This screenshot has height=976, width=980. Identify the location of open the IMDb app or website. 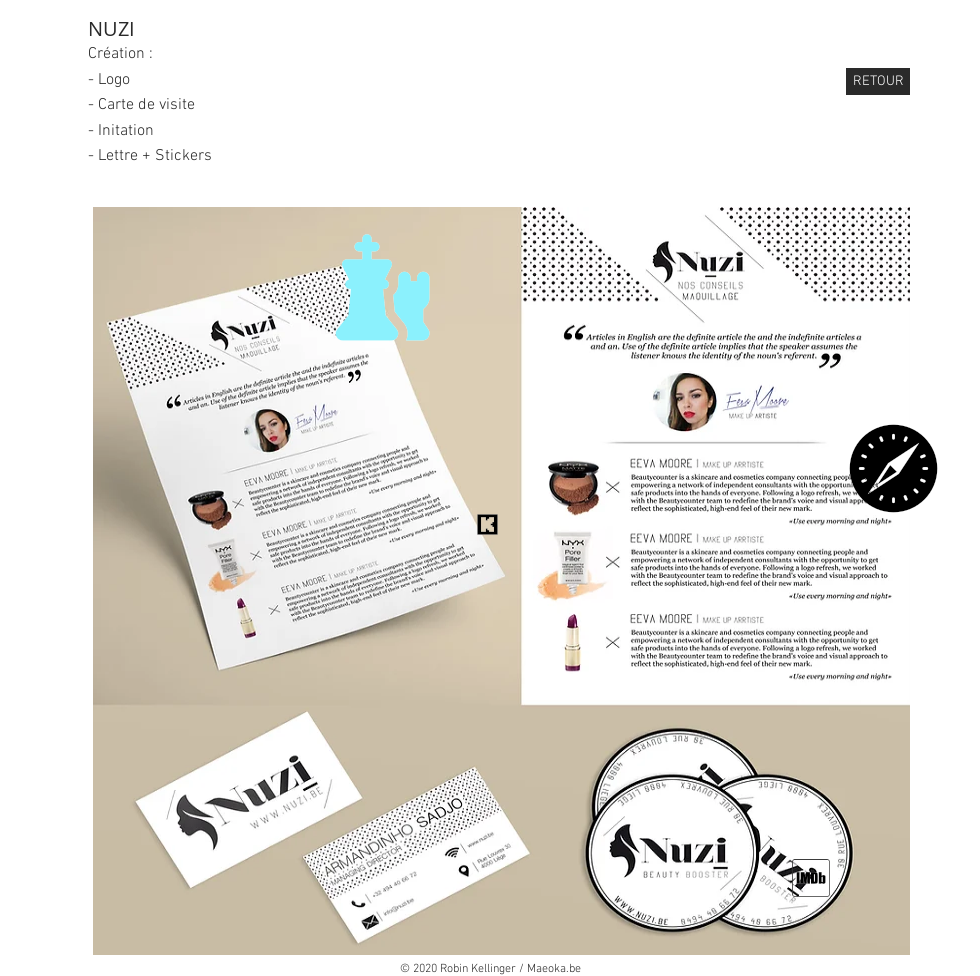
(811, 878).